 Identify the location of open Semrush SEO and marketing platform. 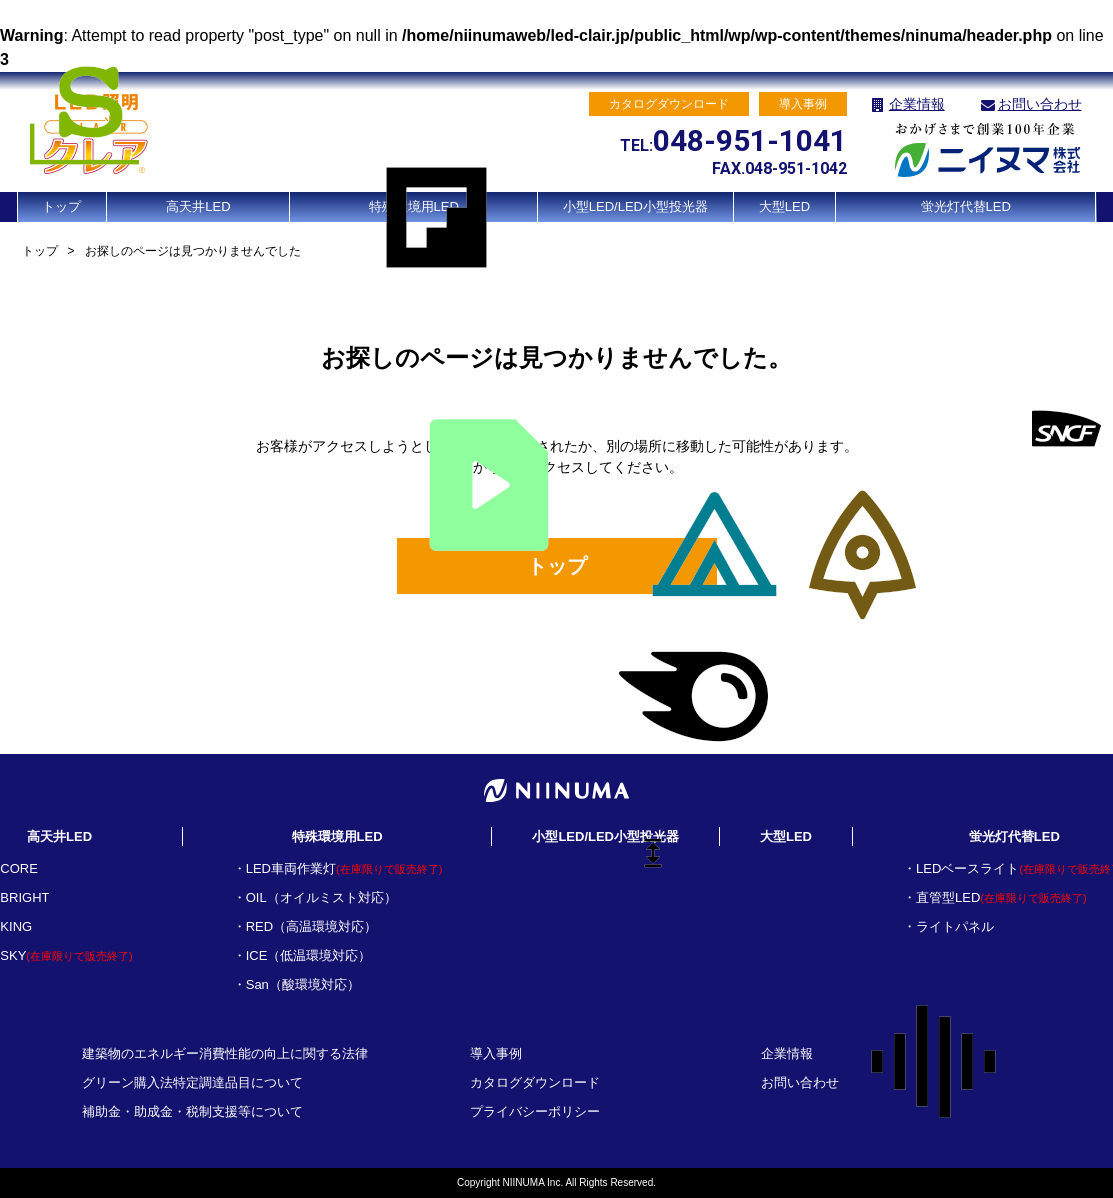
(693, 696).